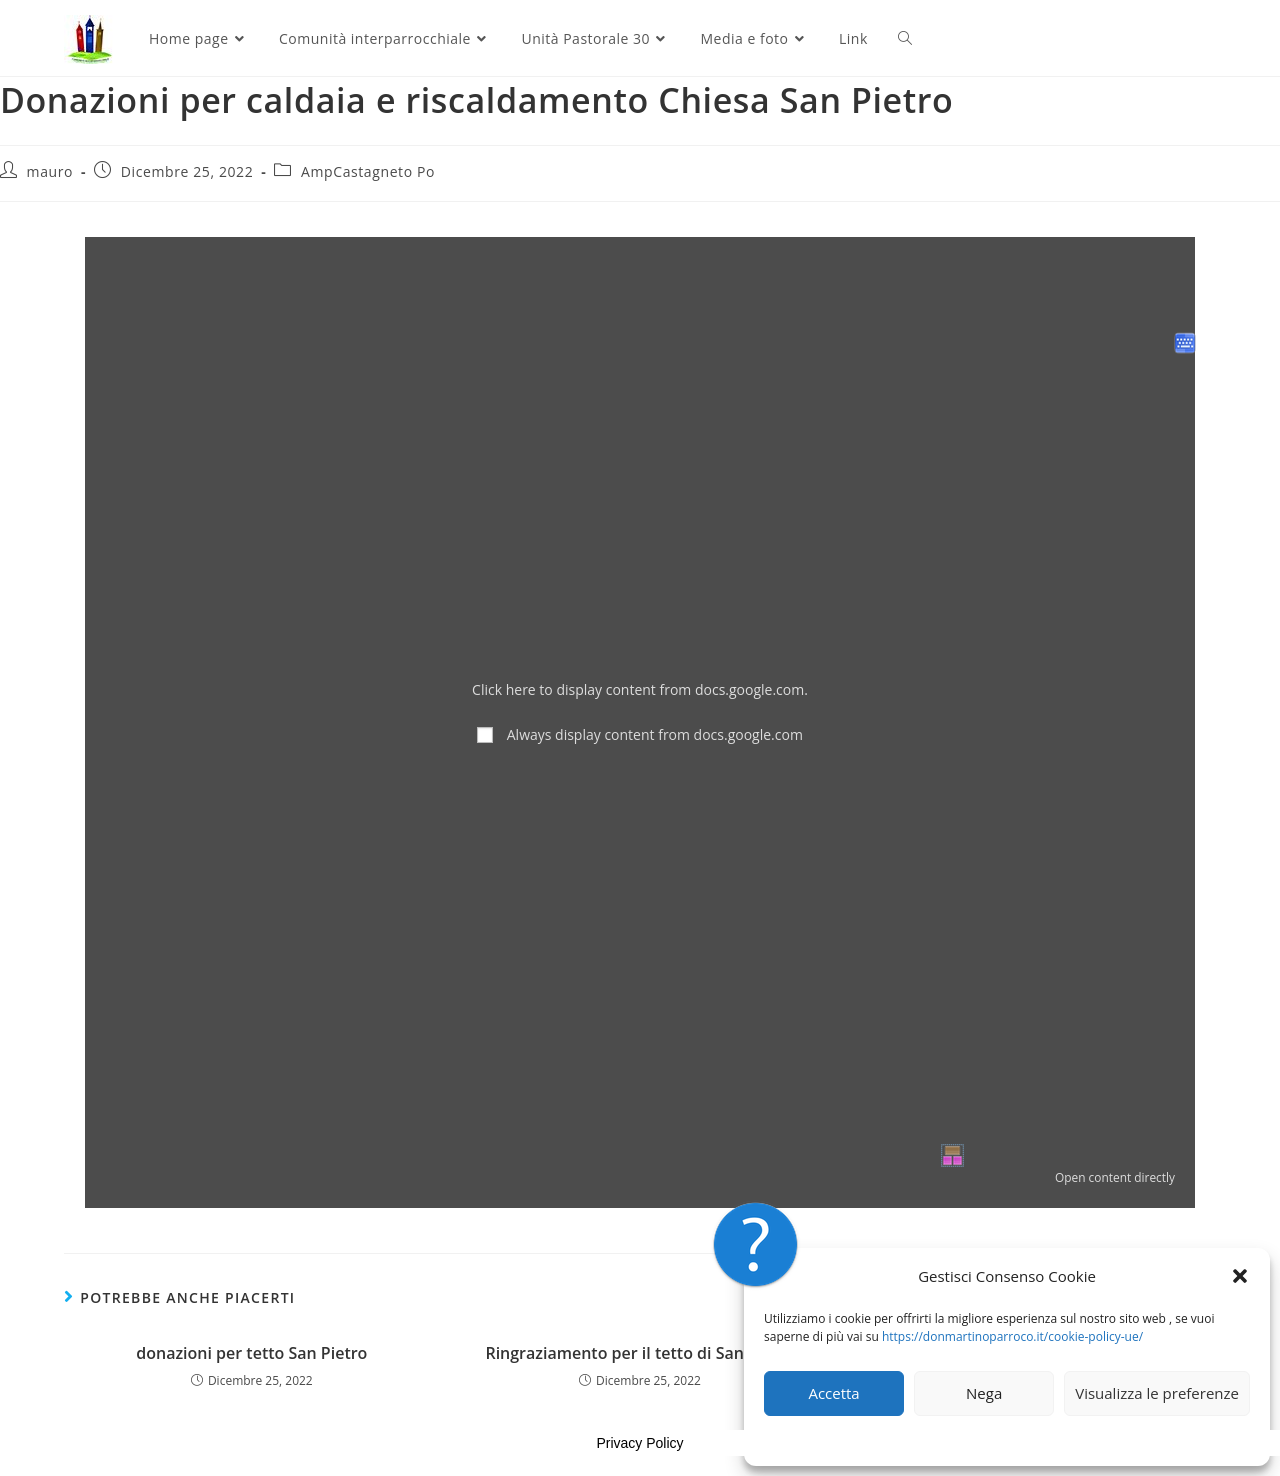 The height and width of the screenshot is (1476, 1280). What do you see at coordinates (952, 1155) in the screenshot?
I see `select all items in the current view` at bounding box center [952, 1155].